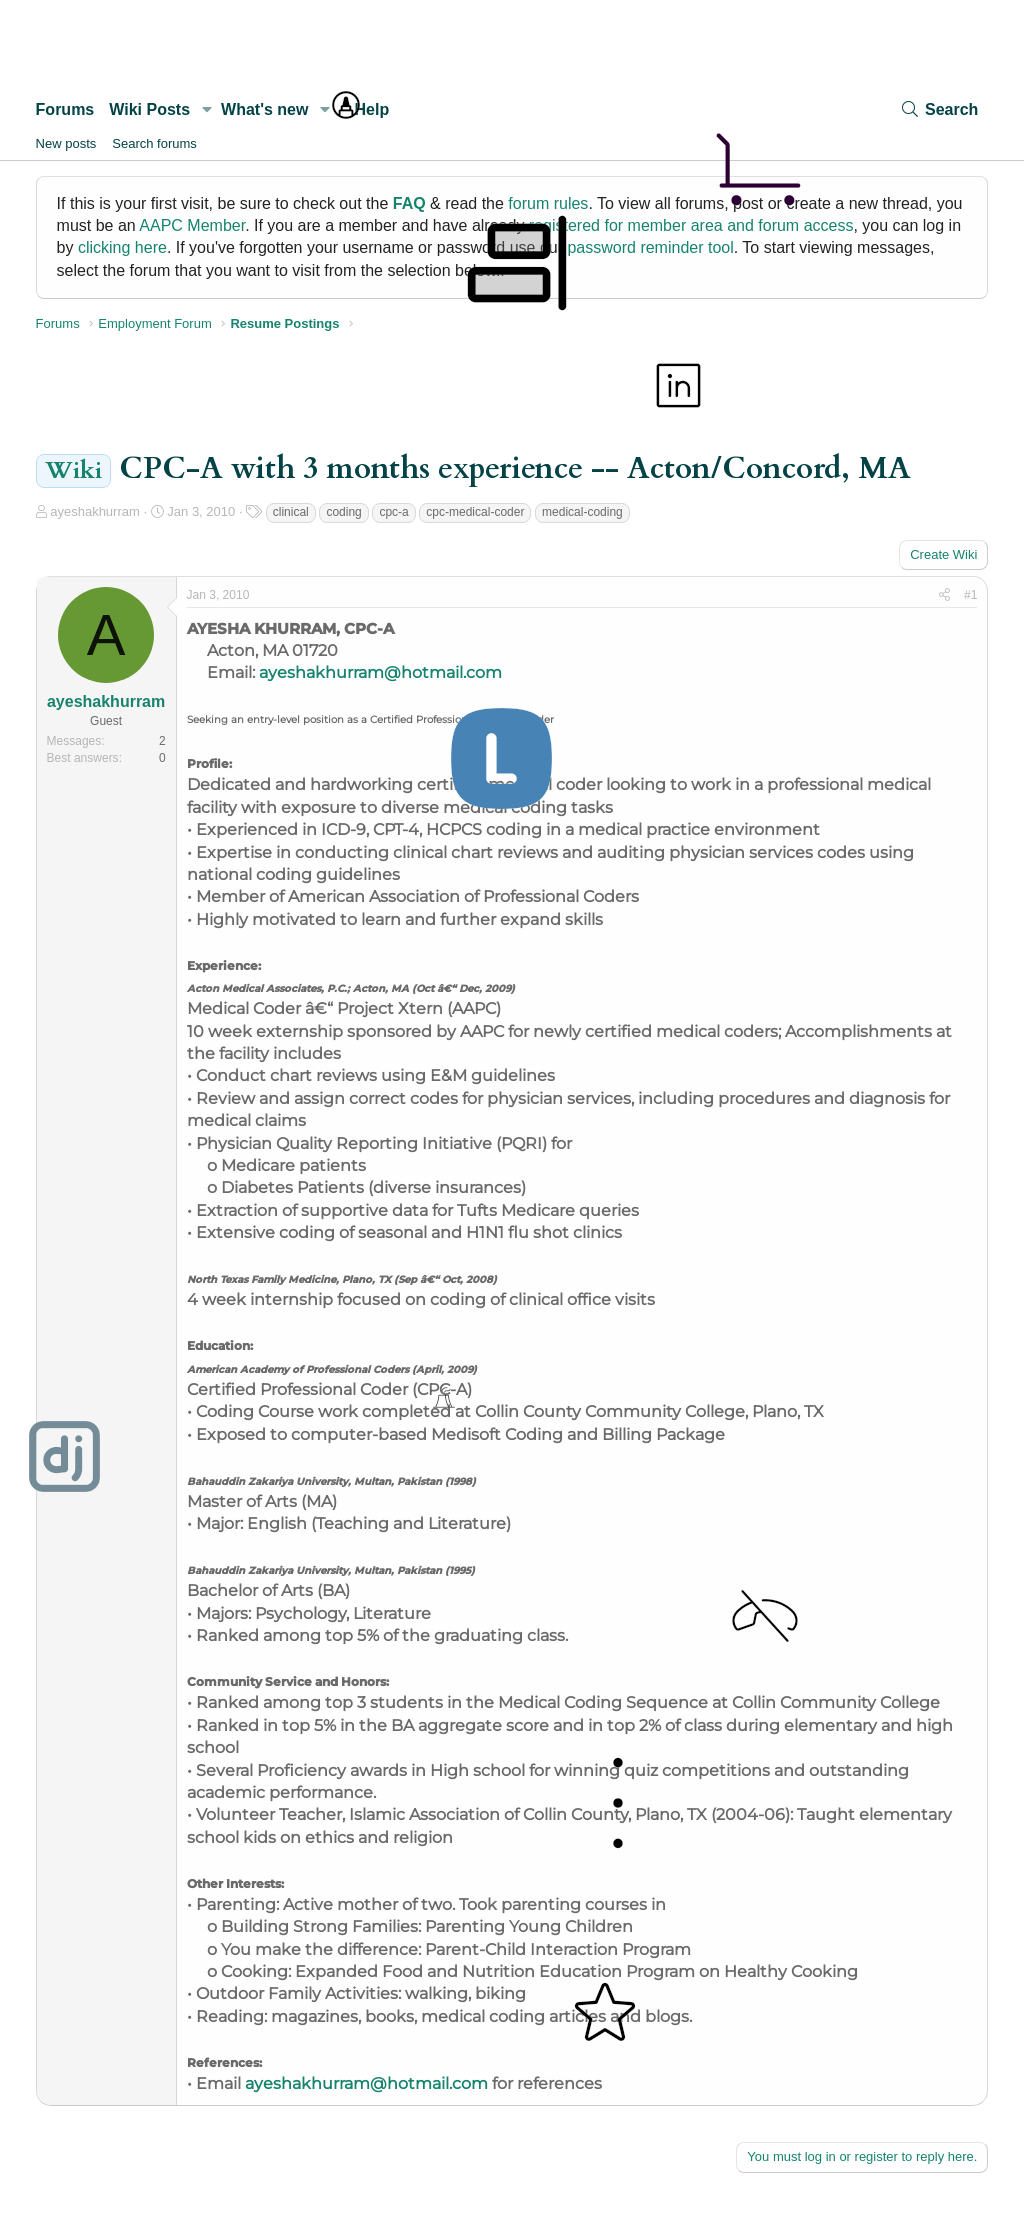 The width and height of the screenshot is (1024, 2233). I want to click on marker or highlighter tool, so click(346, 105).